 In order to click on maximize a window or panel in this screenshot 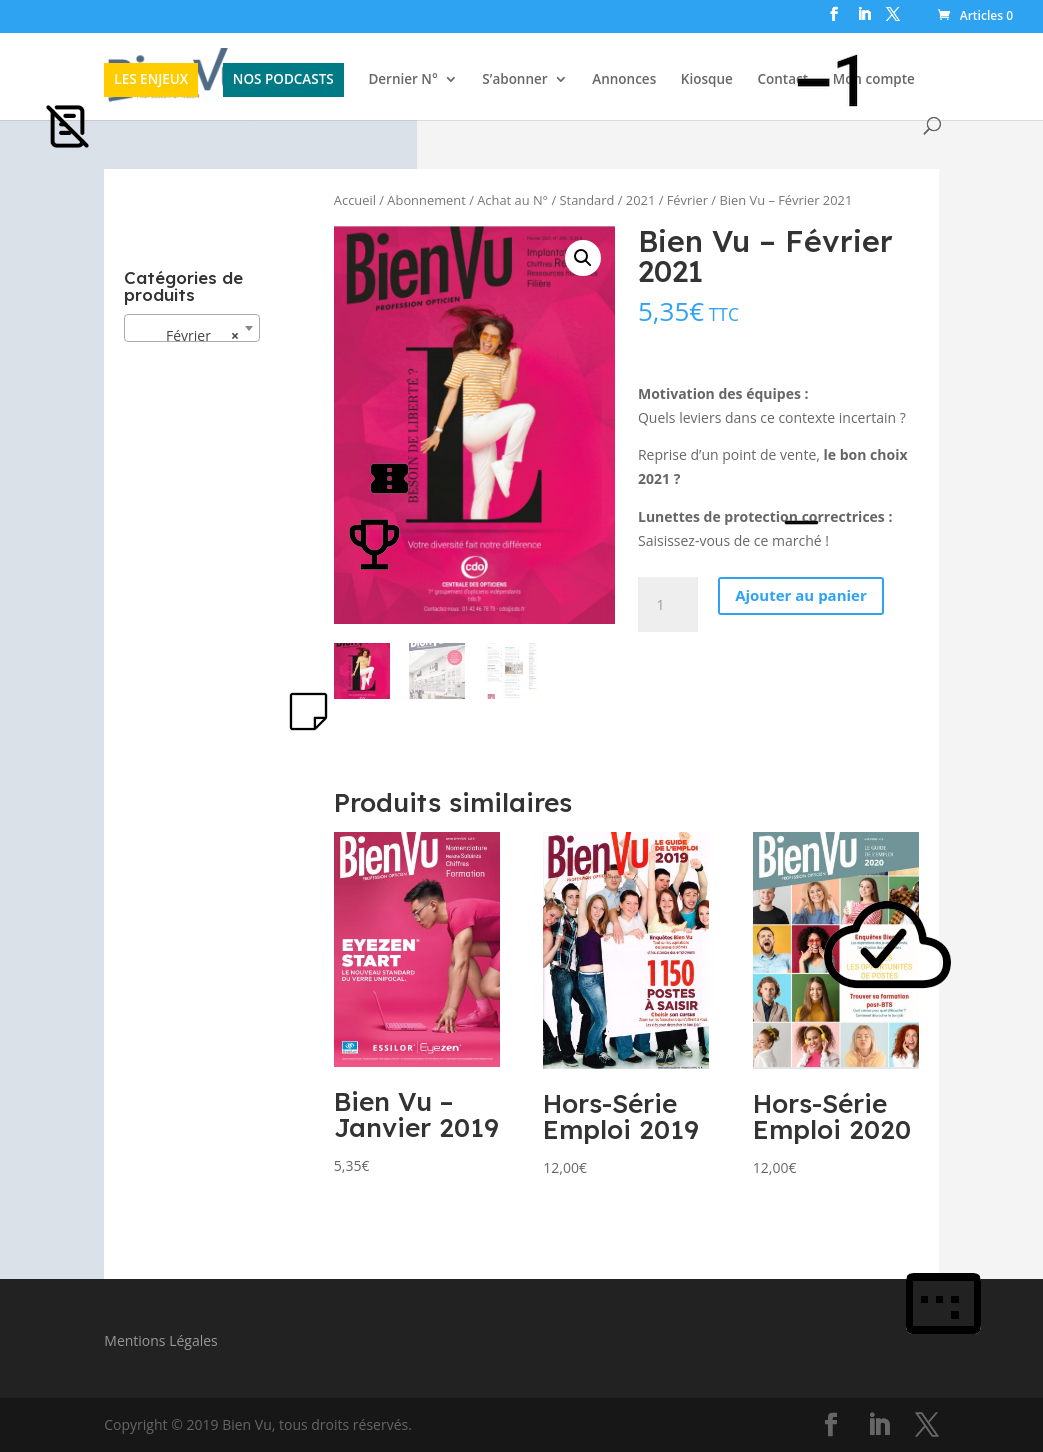, I will do `click(801, 537)`.